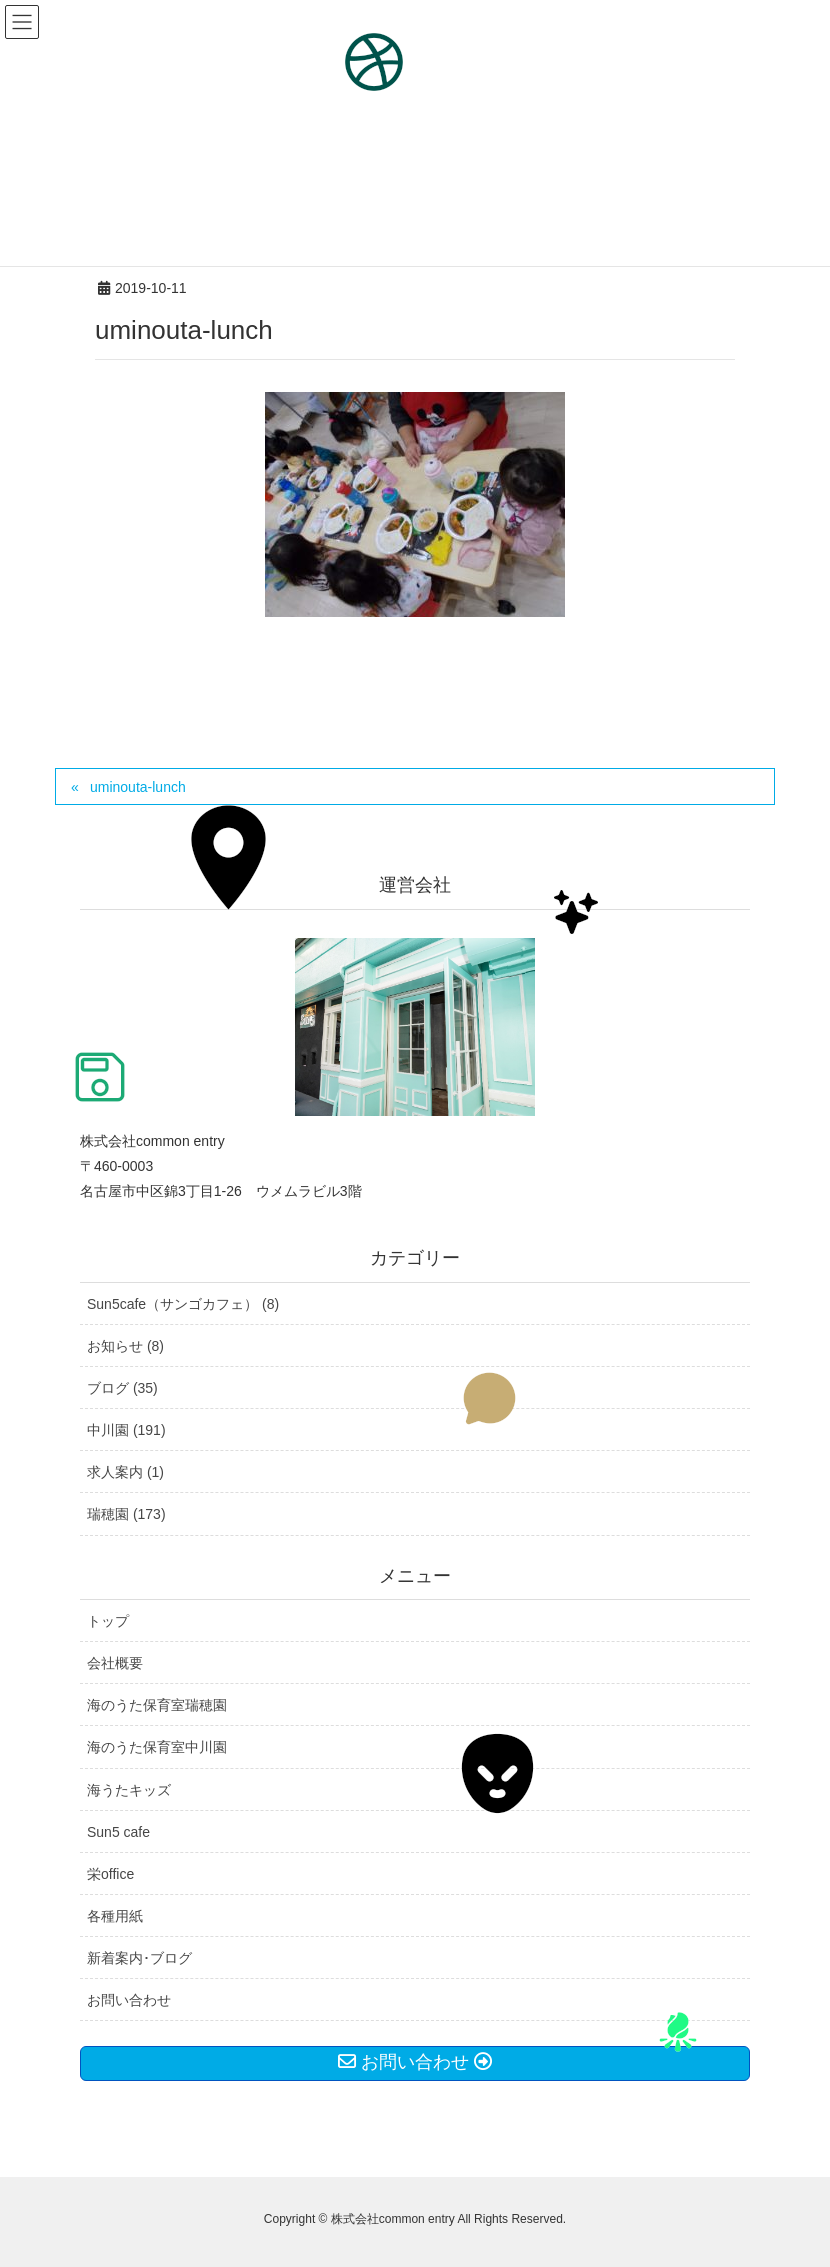 The width and height of the screenshot is (830, 2267). I want to click on access sci-fi or space-themed content, so click(497, 1773).